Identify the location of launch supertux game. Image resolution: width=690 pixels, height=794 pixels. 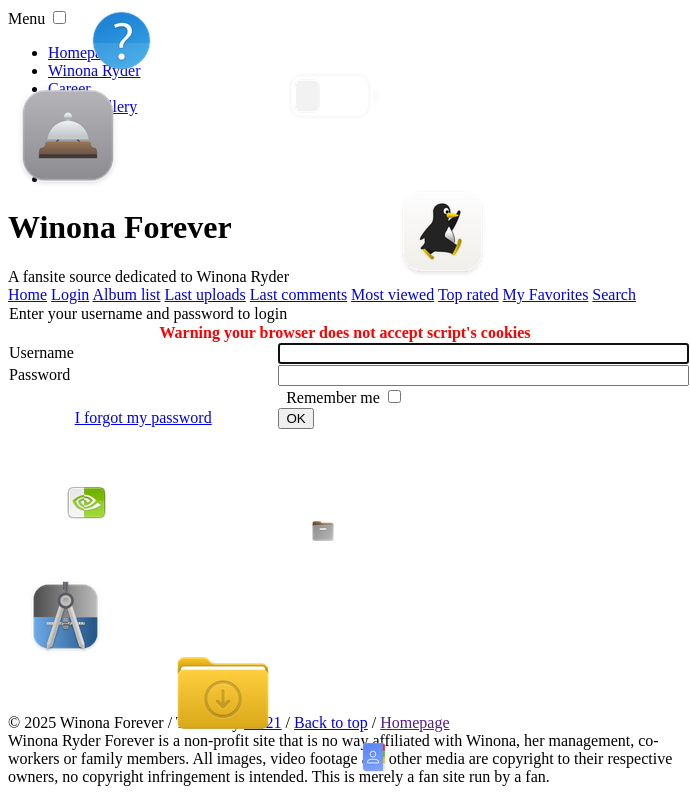
(442, 231).